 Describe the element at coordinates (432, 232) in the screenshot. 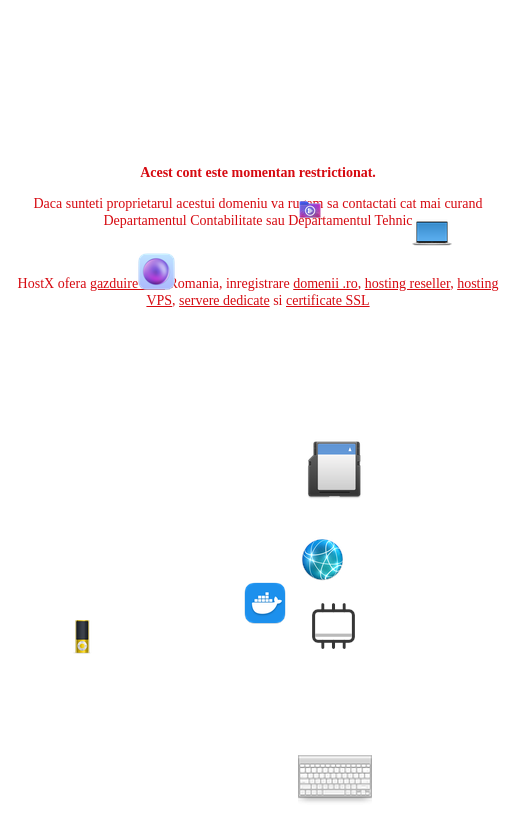

I see `indicates this mac device in system preferences` at that location.